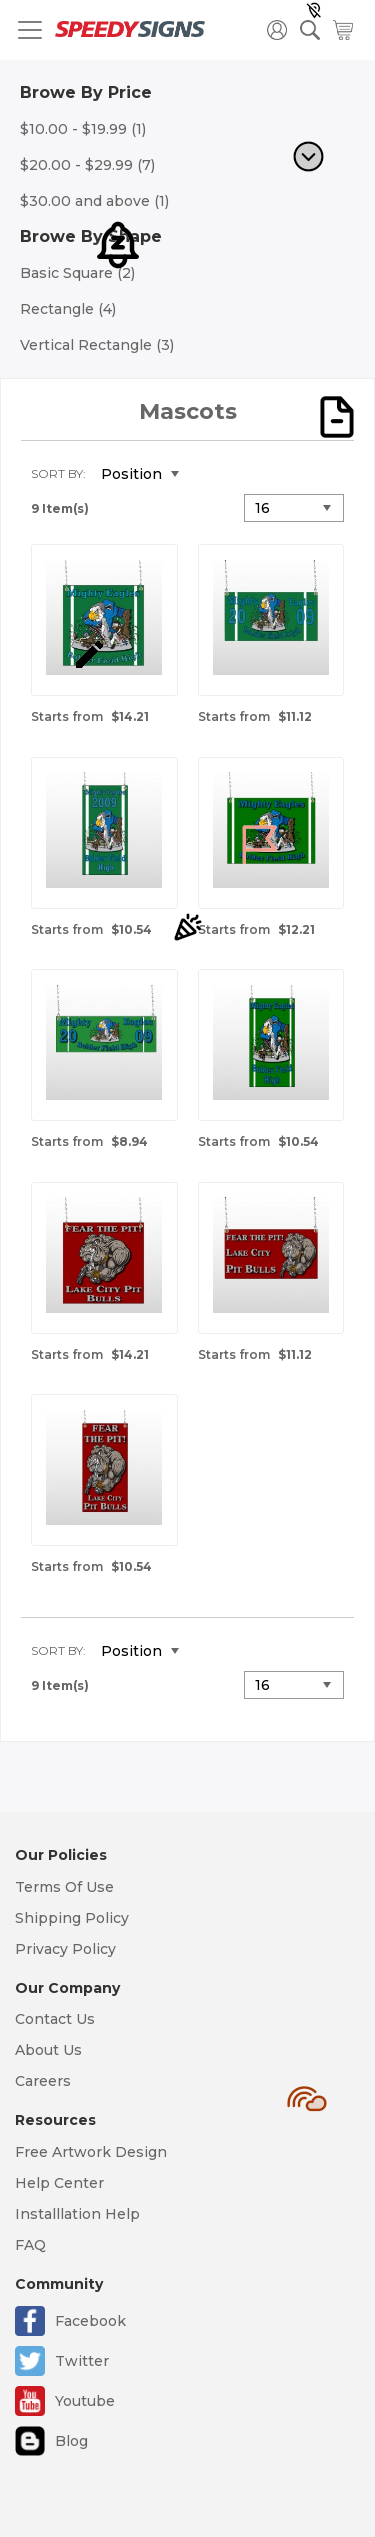 The width and height of the screenshot is (375, 2537). I want to click on flag an item for review or attention, so click(259, 845).